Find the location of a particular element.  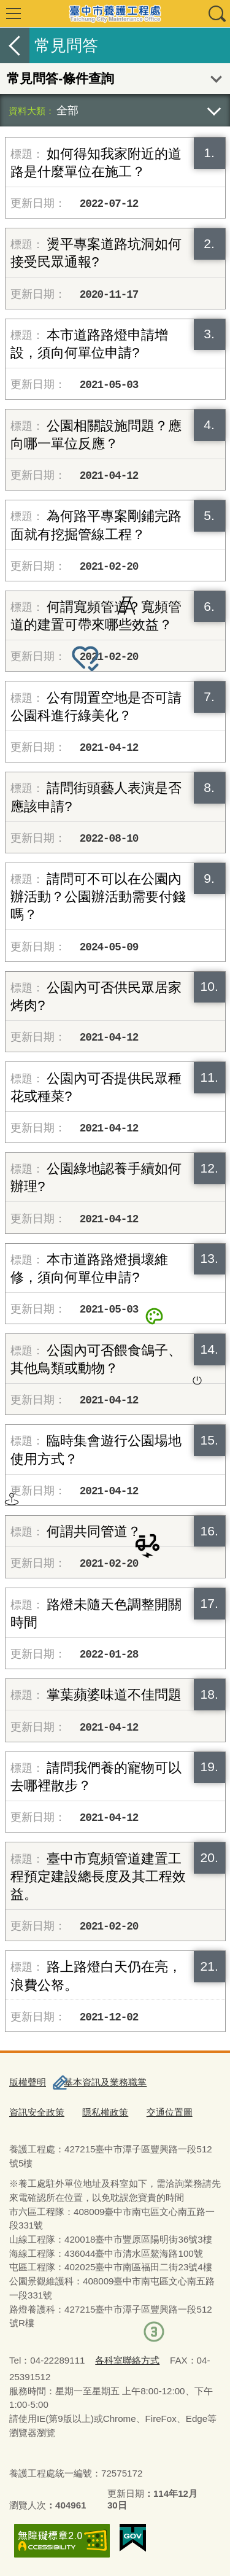

item added to favorites successfully is located at coordinates (85, 658).